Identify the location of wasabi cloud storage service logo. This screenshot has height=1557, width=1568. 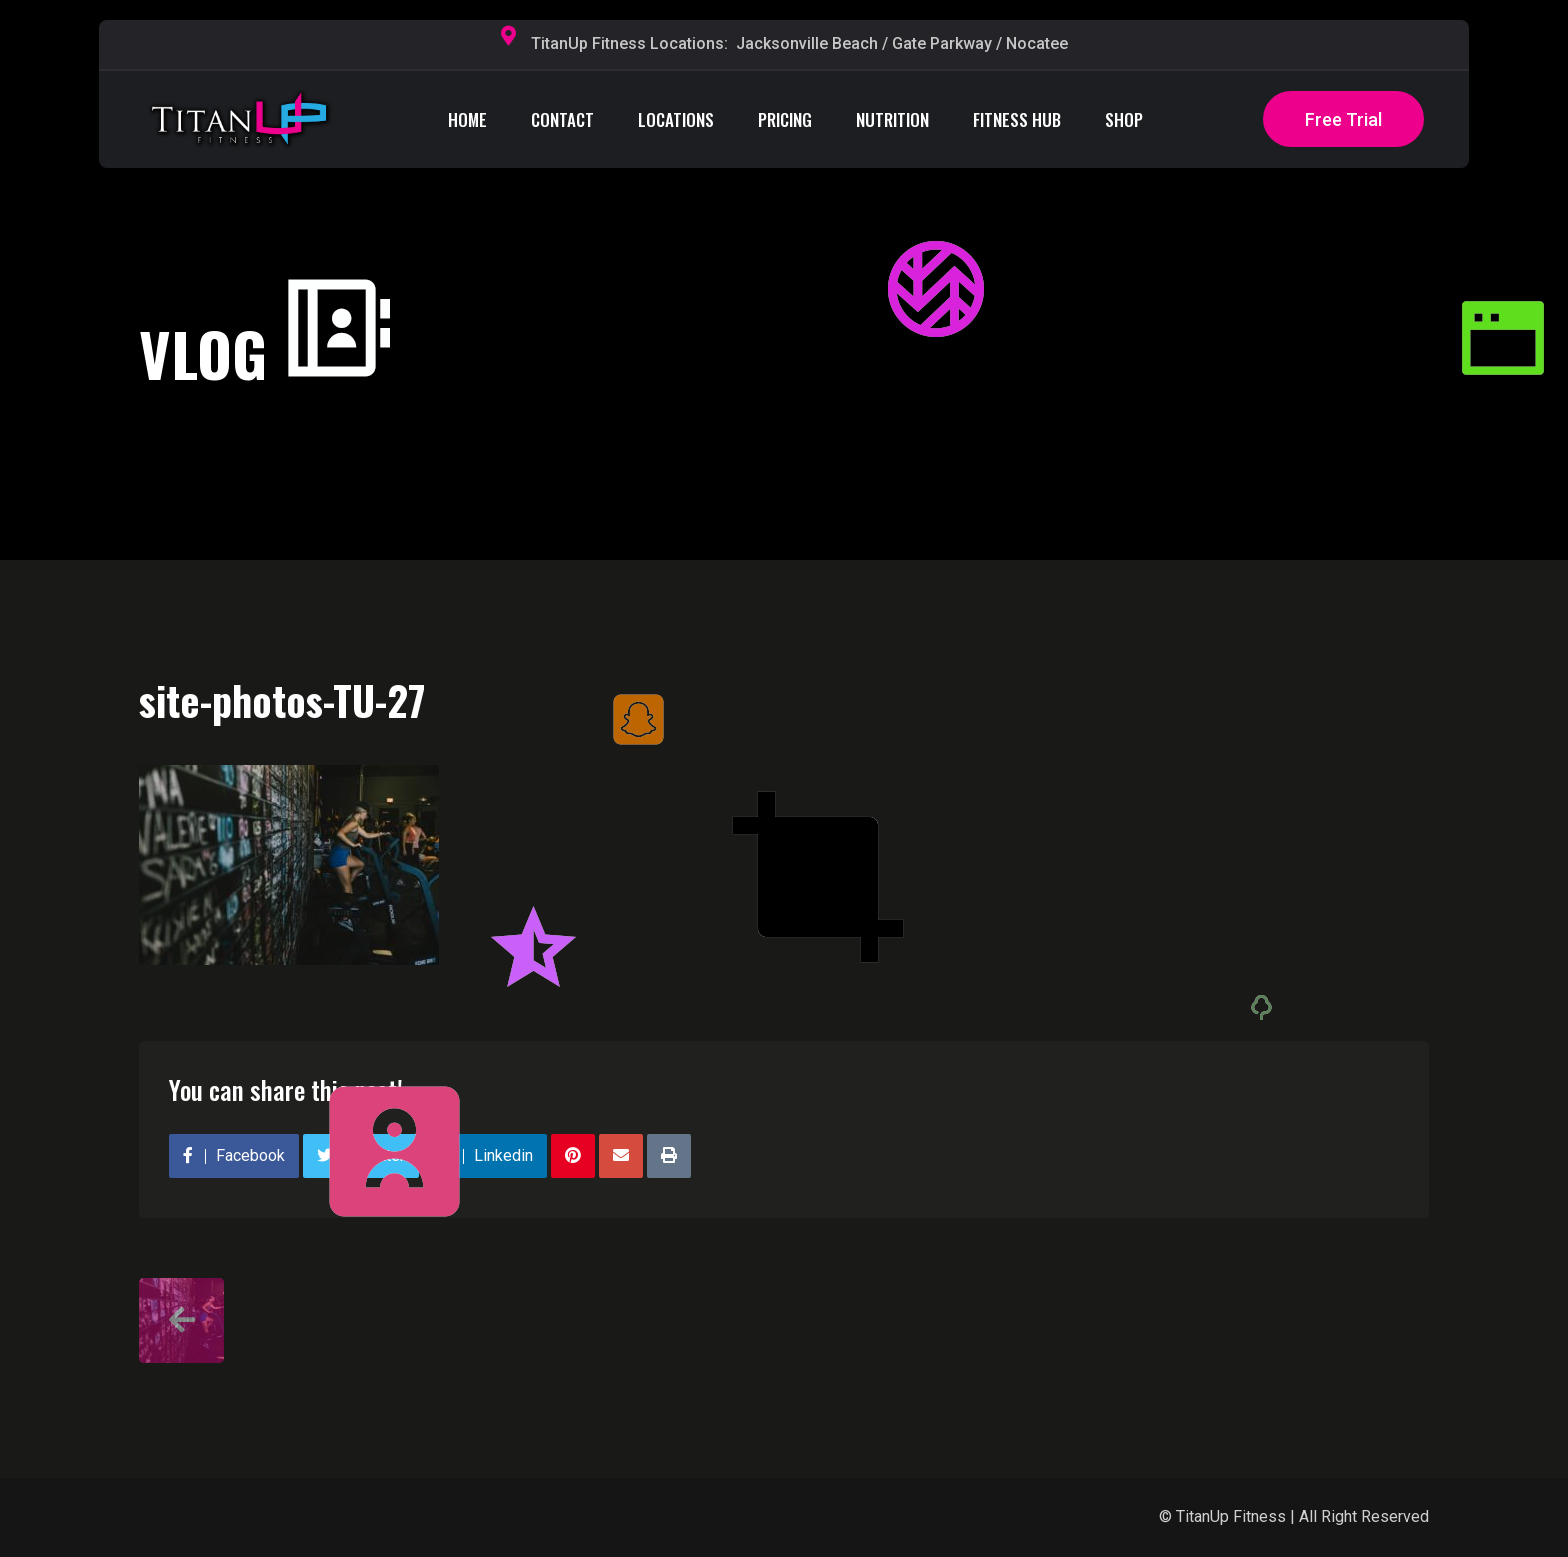
(936, 289).